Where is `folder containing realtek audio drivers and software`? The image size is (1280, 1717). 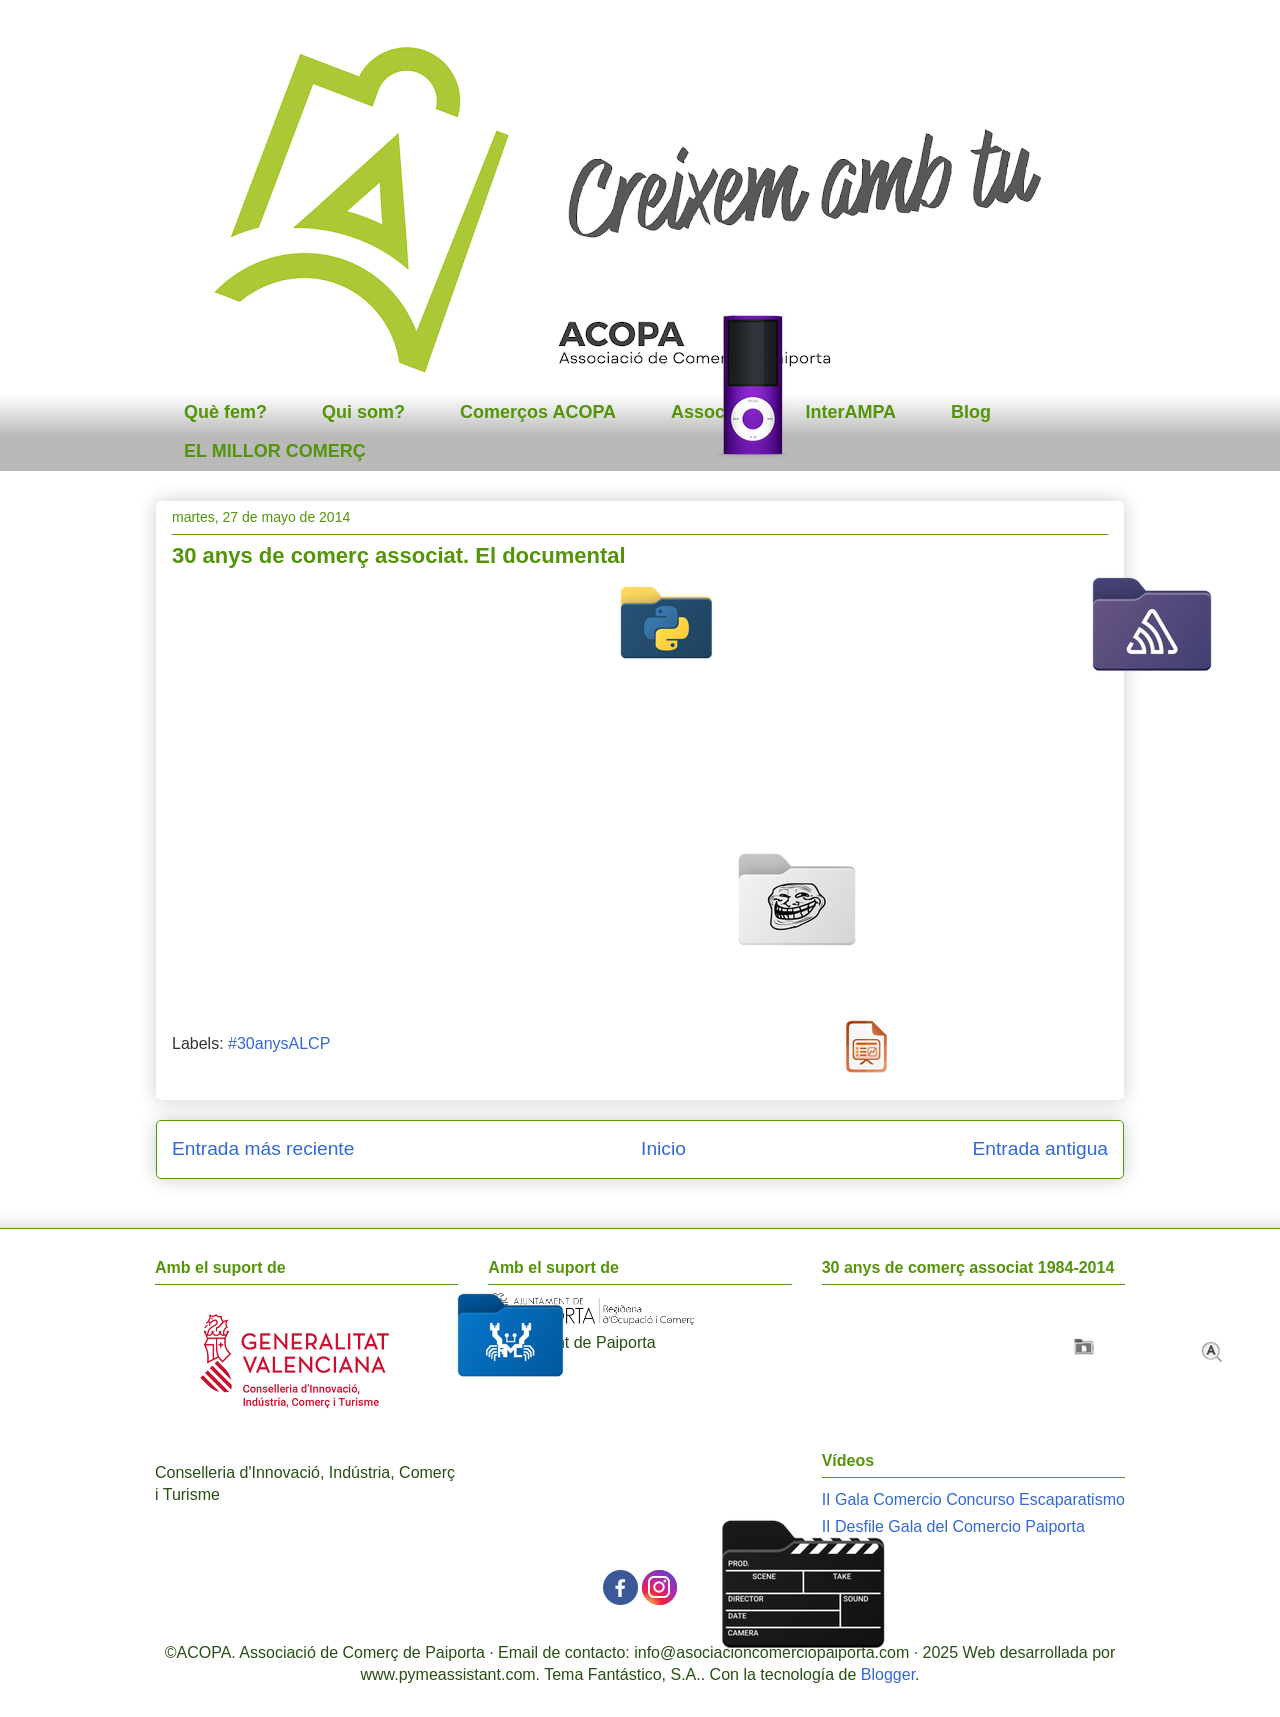
folder containing realtek audio drivers and software is located at coordinates (510, 1338).